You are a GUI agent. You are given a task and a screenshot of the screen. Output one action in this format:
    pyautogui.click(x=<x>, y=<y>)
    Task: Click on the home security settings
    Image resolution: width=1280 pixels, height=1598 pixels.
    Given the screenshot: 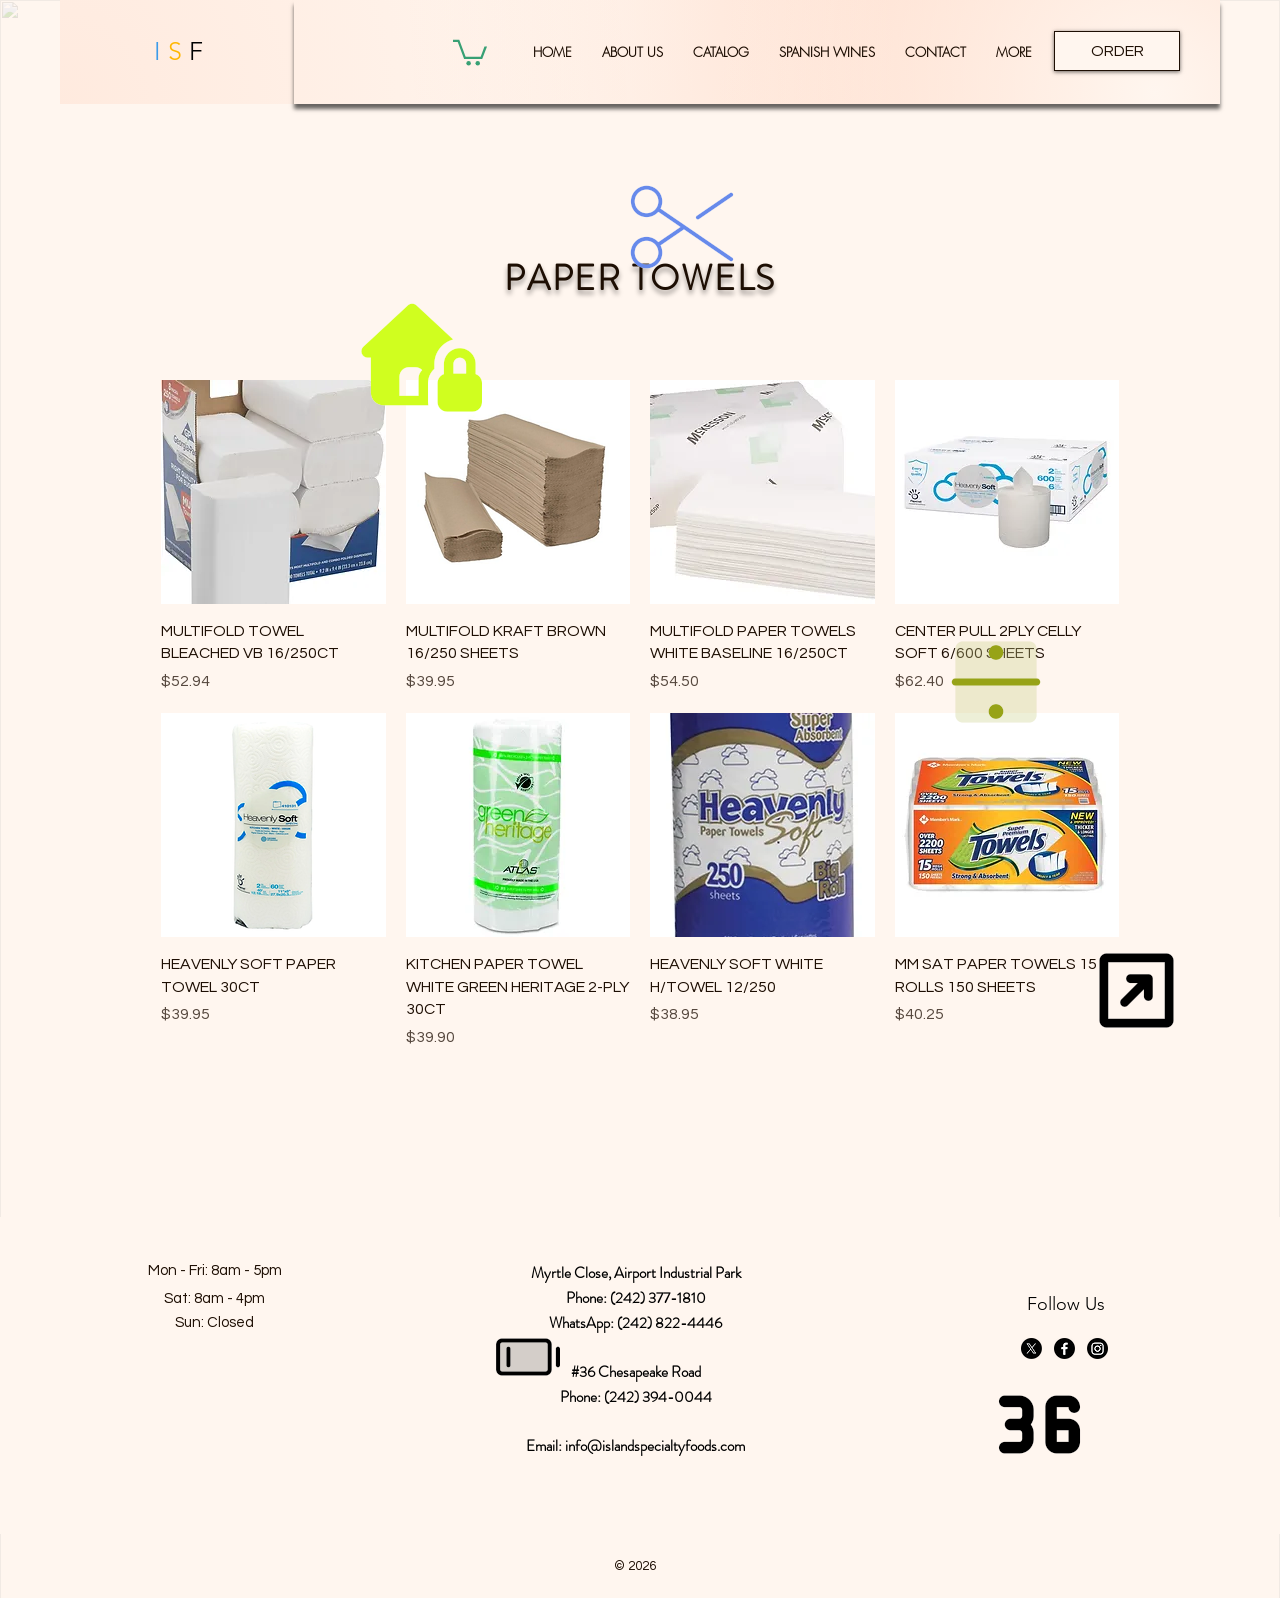 What is the action you would take?
    pyautogui.click(x=418, y=354)
    